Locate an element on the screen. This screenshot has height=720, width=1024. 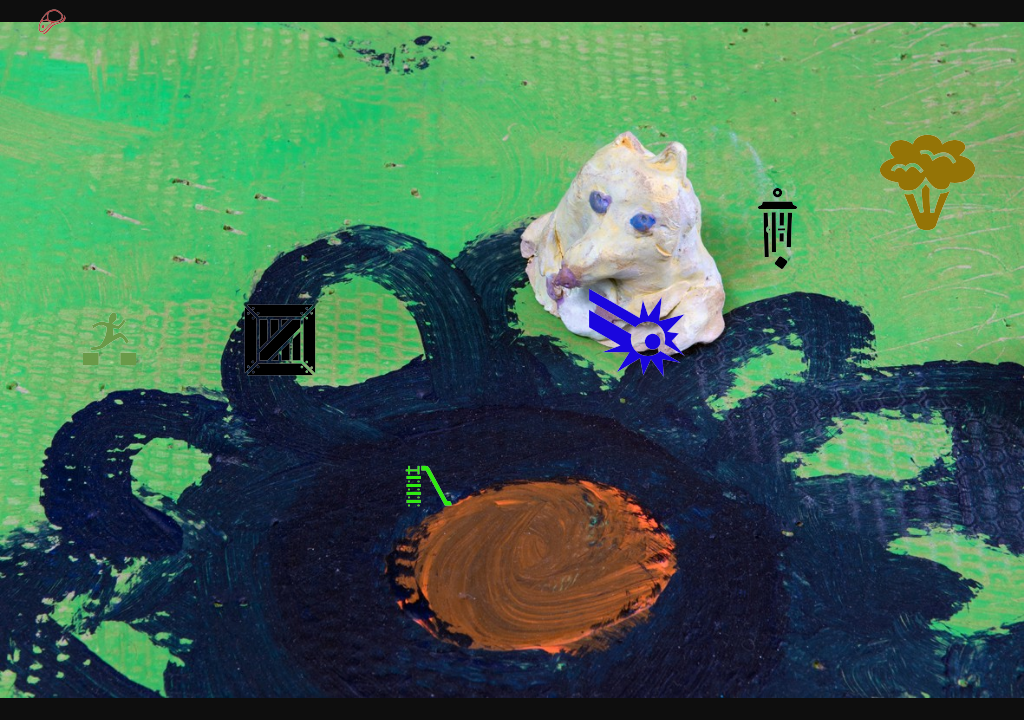
decorative windchimes element for a game interface is located at coordinates (777, 228).